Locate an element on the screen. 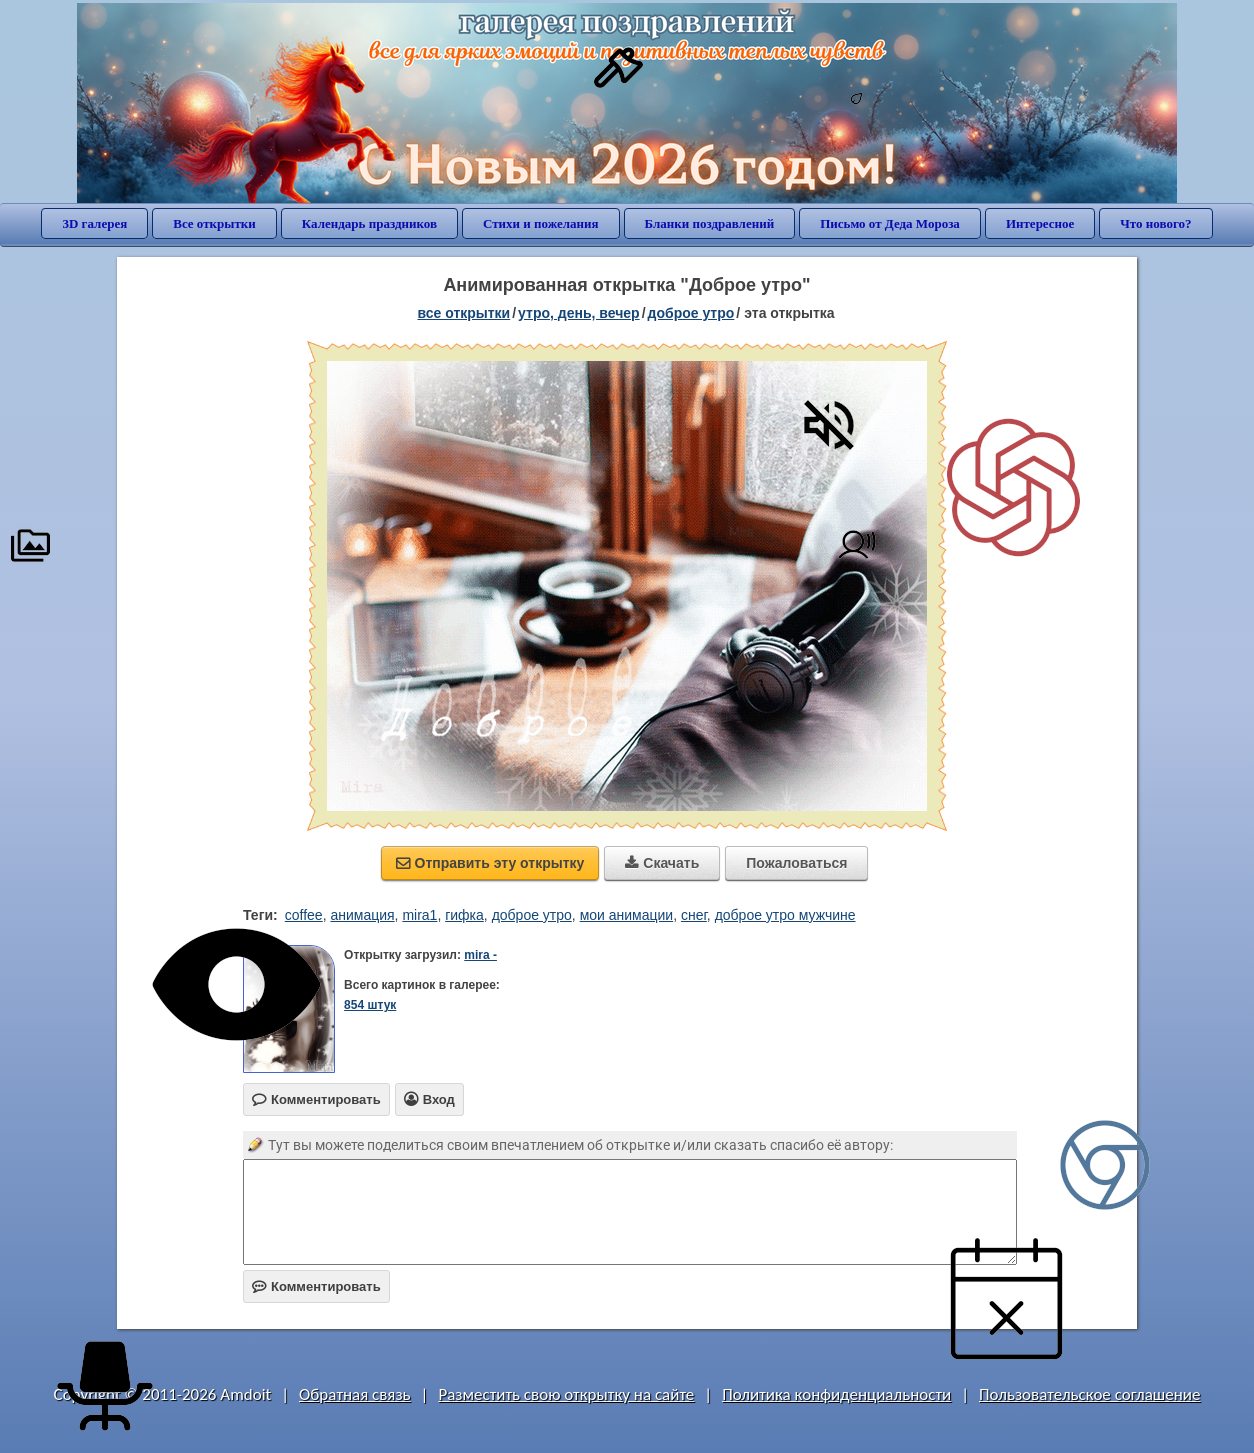  view or preview content is located at coordinates (236, 984).